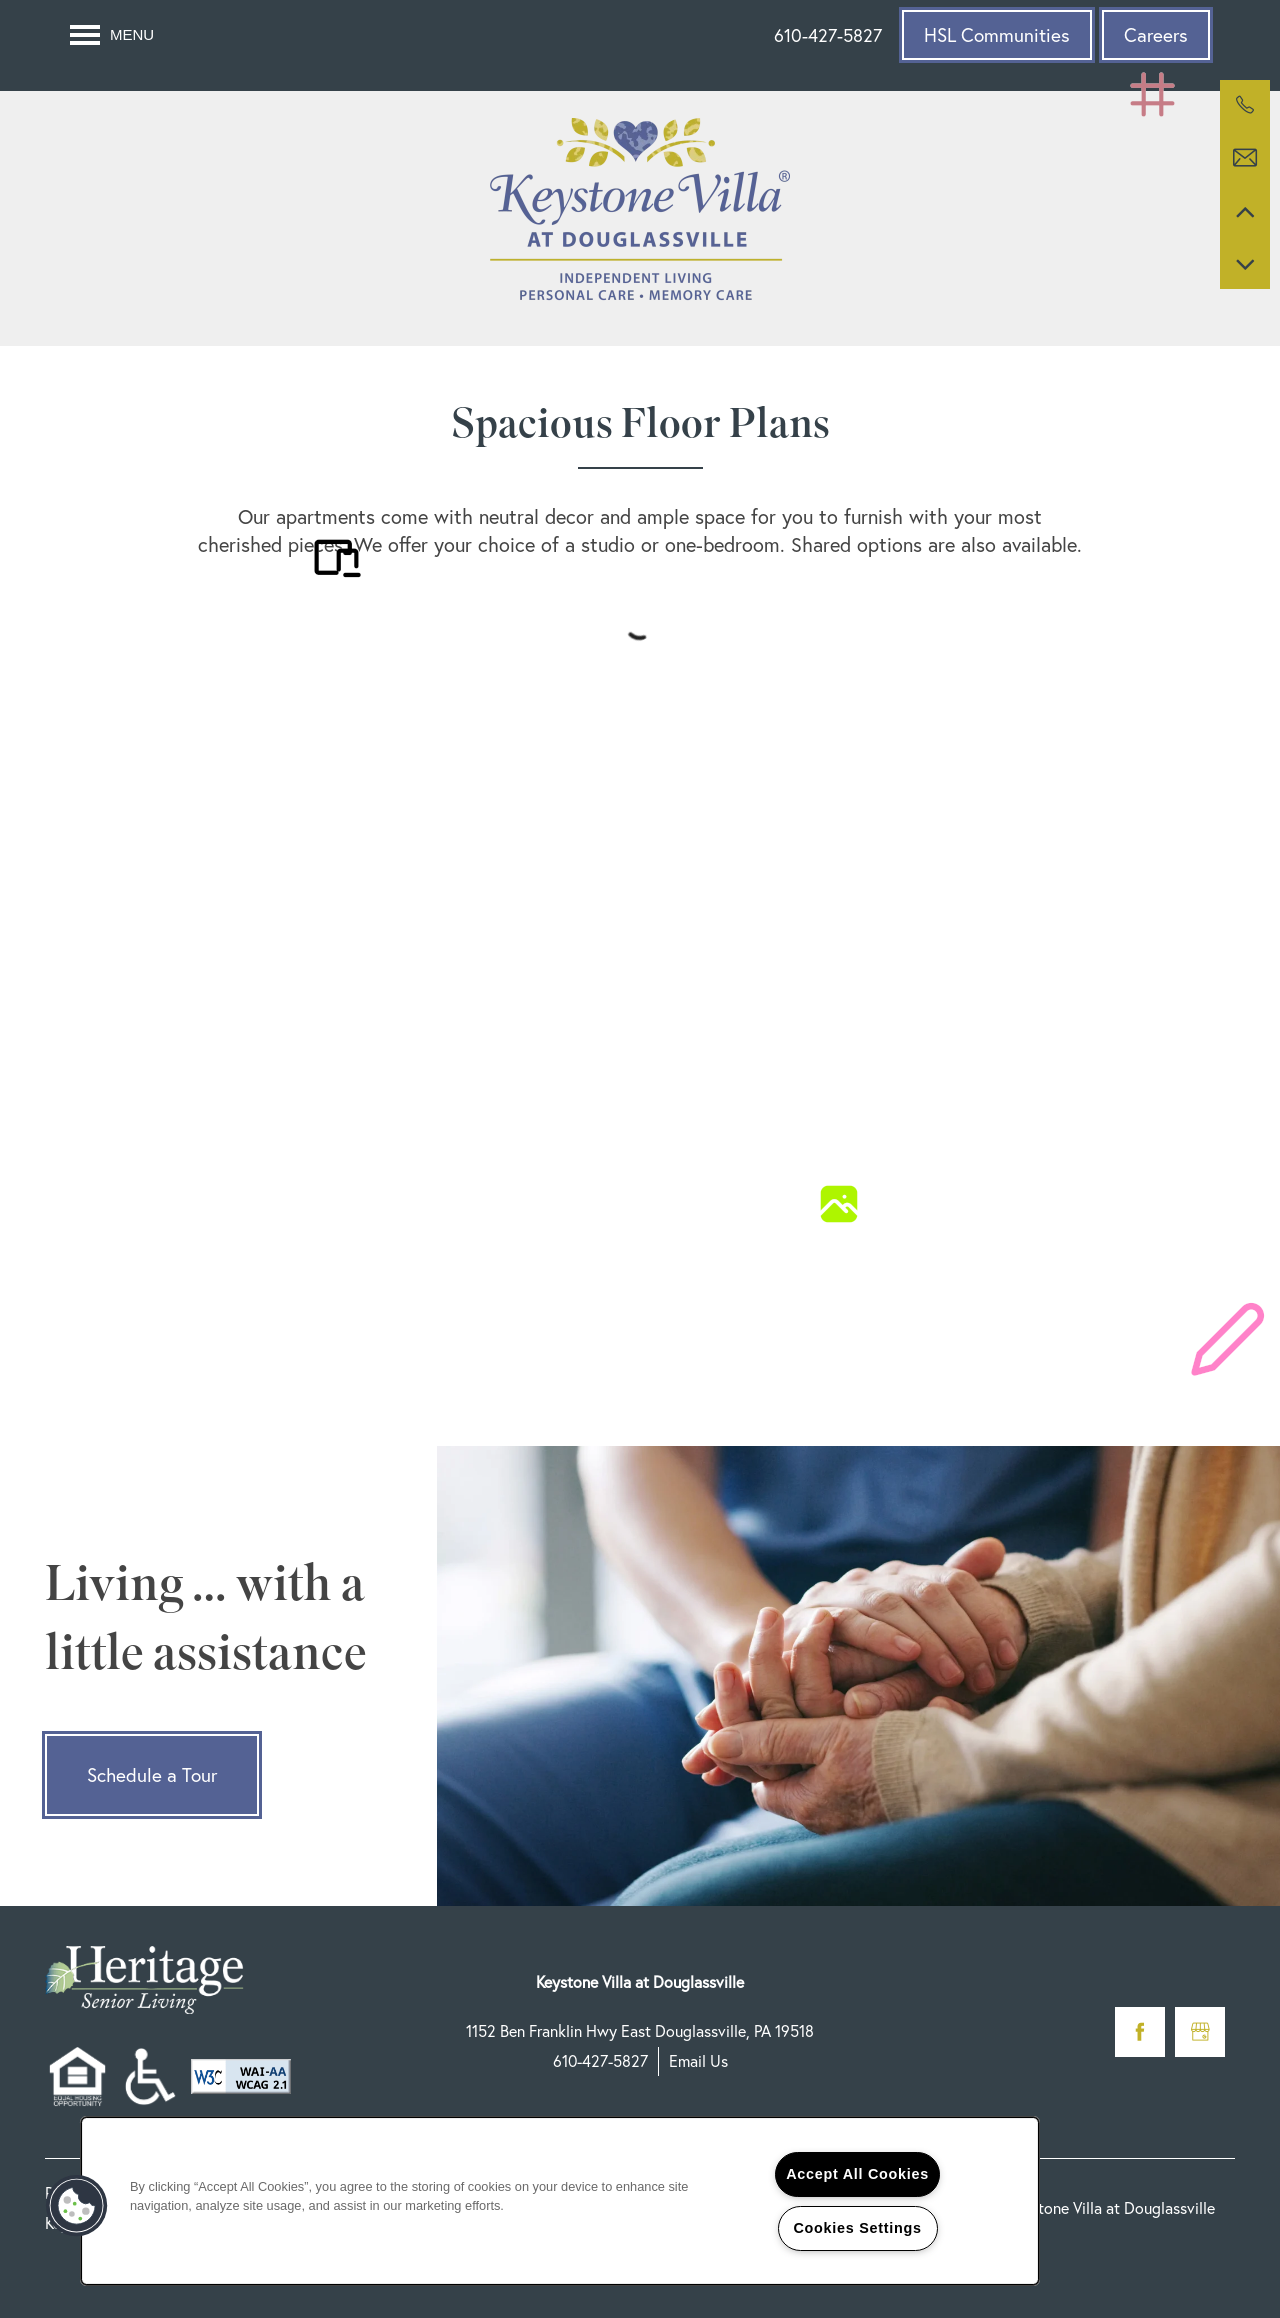 Image resolution: width=1280 pixels, height=2318 pixels. Describe the element at coordinates (1152, 94) in the screenshot. I see `view items in grid layout` at that location.